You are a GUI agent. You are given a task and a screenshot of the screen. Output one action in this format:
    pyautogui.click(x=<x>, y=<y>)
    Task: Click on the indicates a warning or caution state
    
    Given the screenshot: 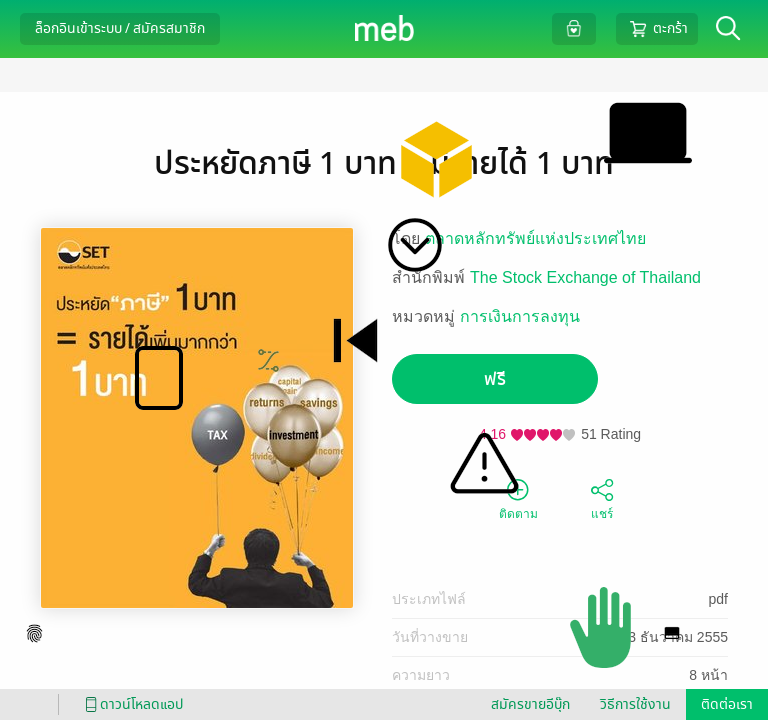 What is the action you would take?
    pyautogui.click(x=484, y=462)
    